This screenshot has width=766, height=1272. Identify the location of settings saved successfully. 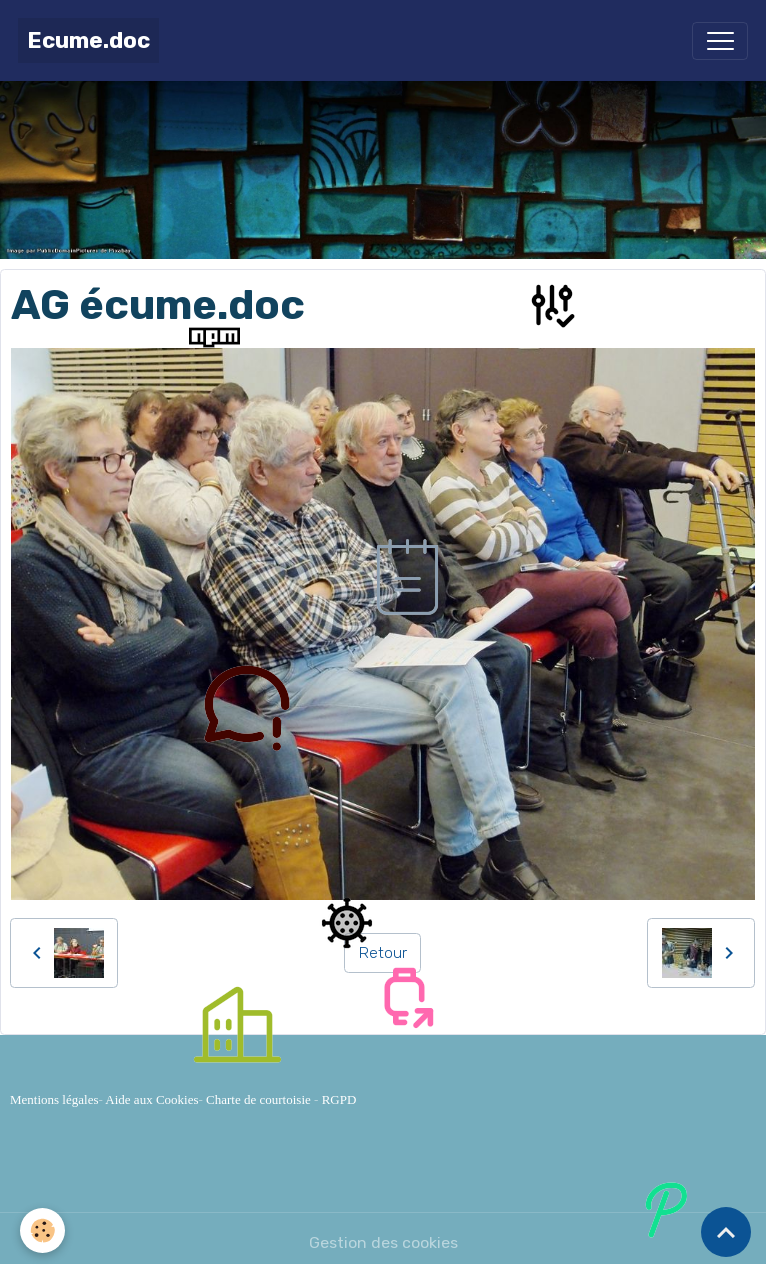
(552, 305).